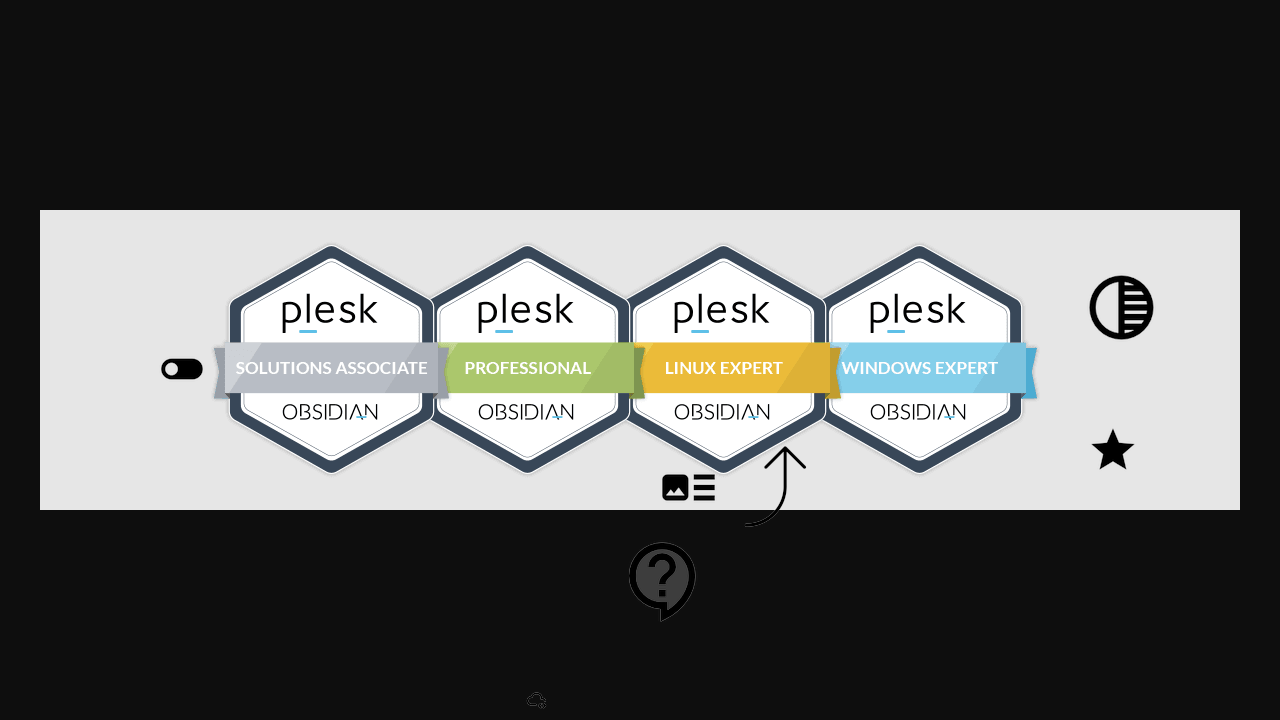  What do you see at coordinates (688, 487) in the screenshot?
I see `view article or media with thumbnail preview` at bounding box center [688, 487].